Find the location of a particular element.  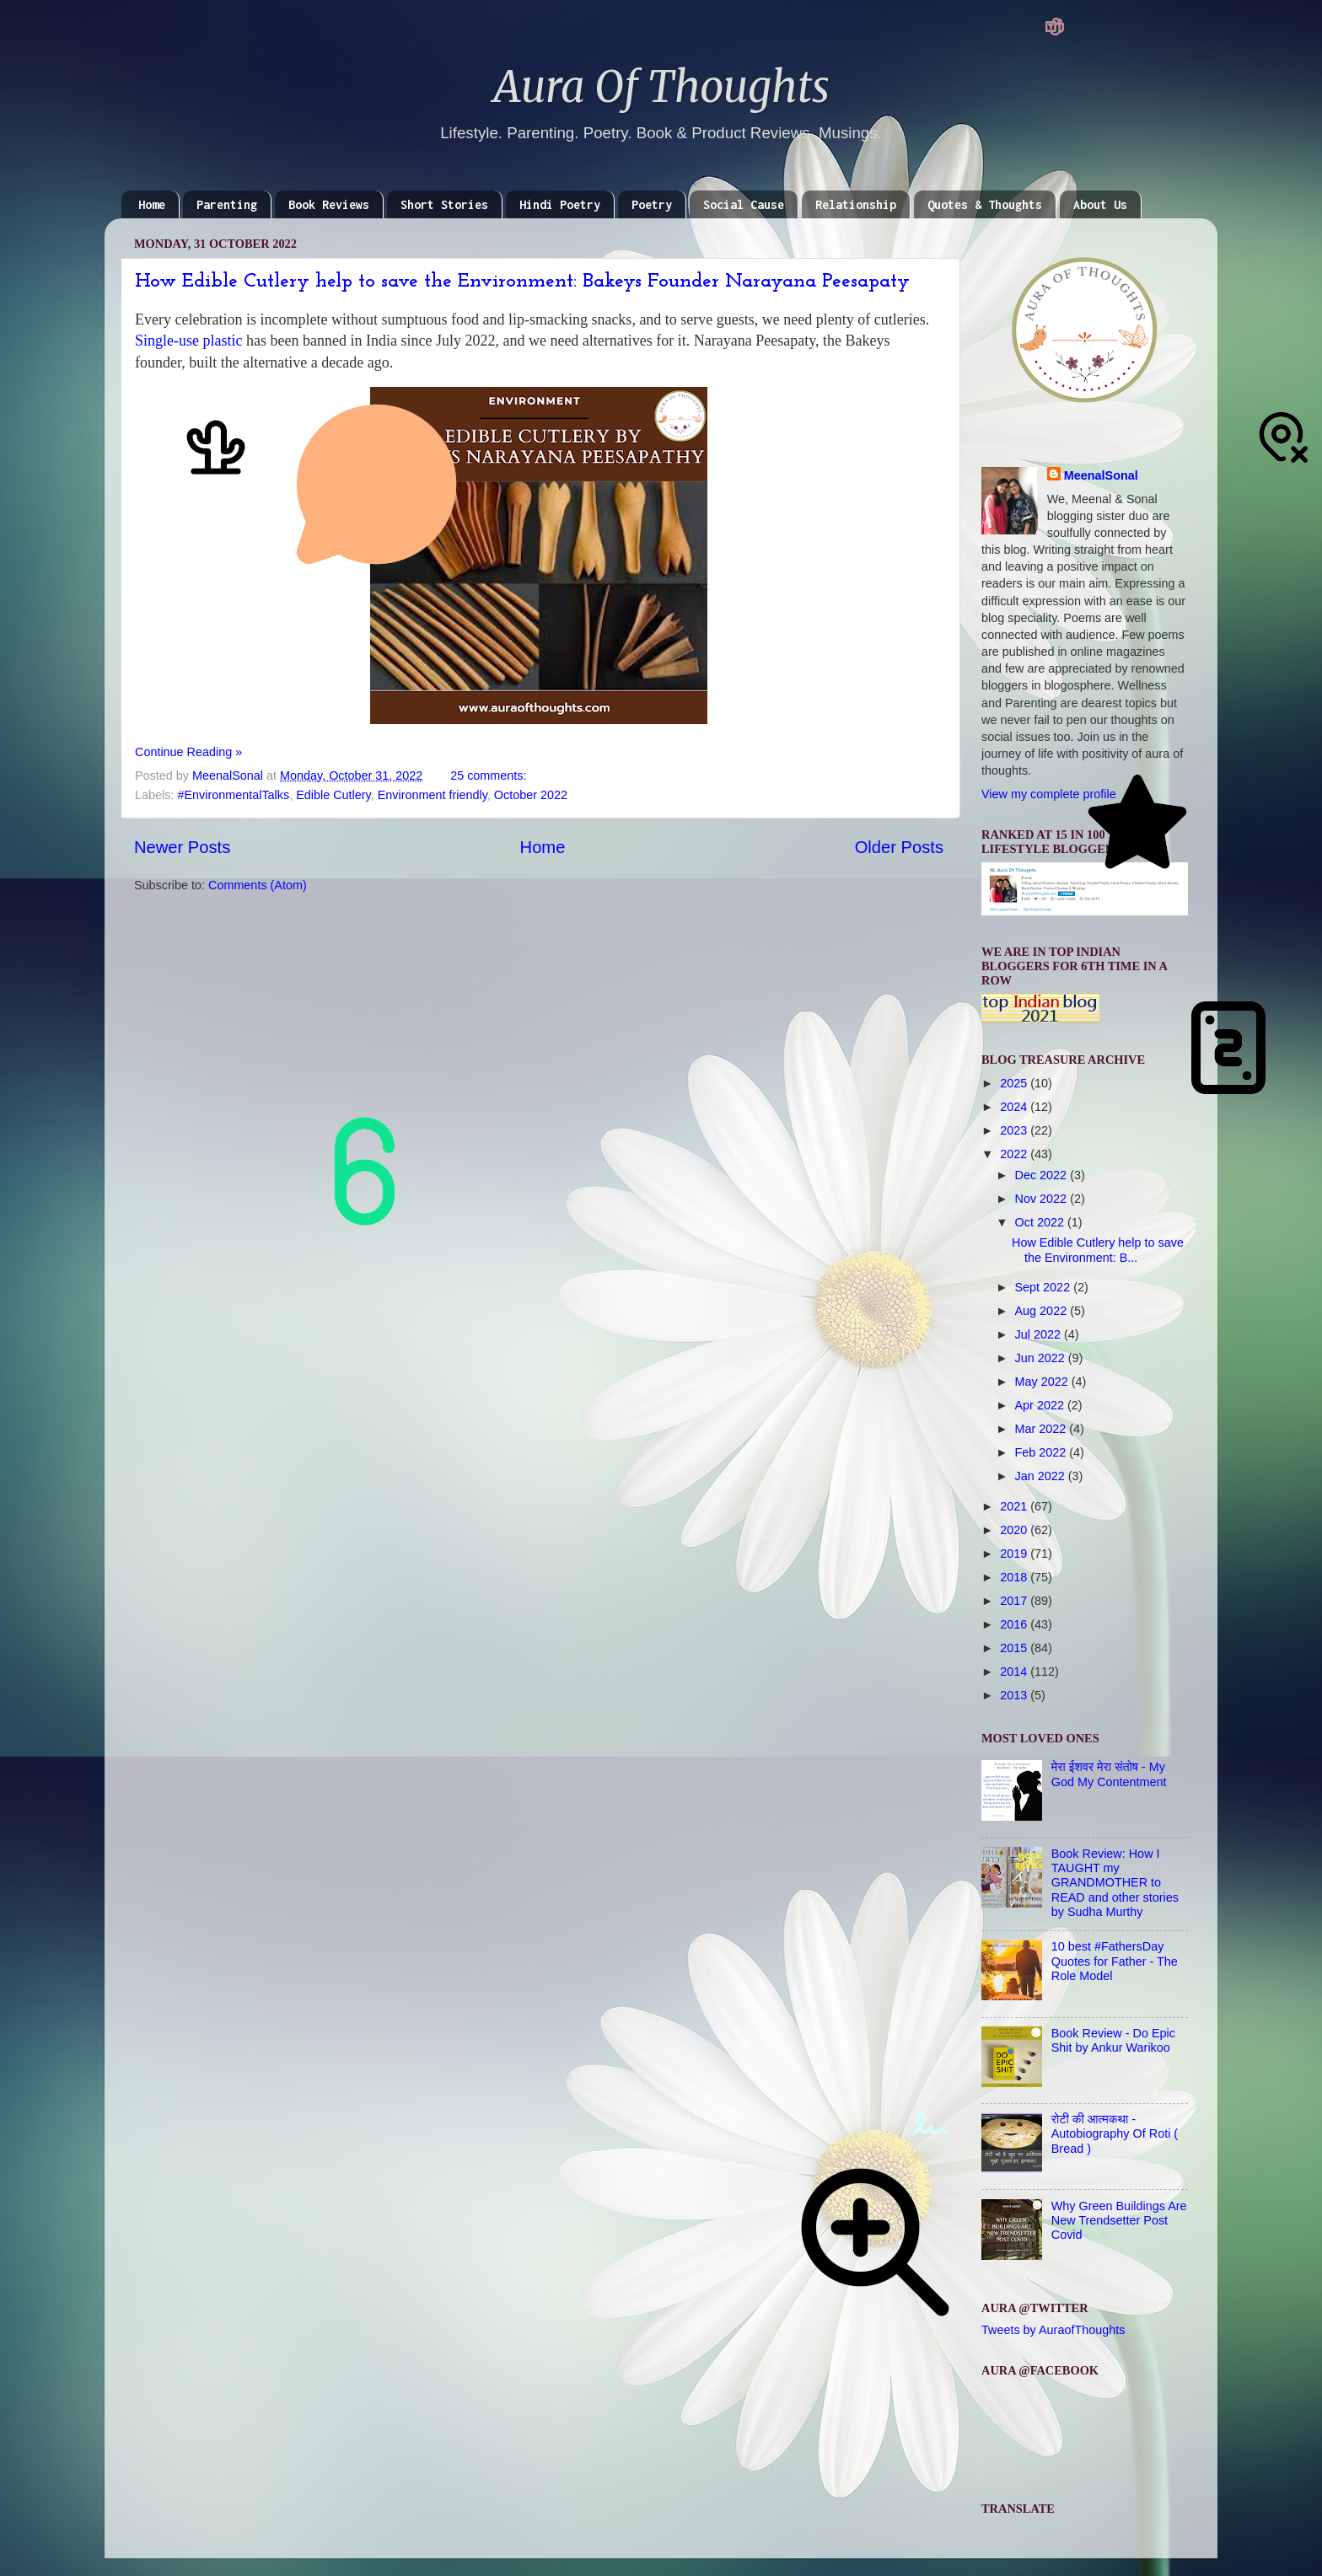

zoom in on content or image is located at coordinates (875, 2242).